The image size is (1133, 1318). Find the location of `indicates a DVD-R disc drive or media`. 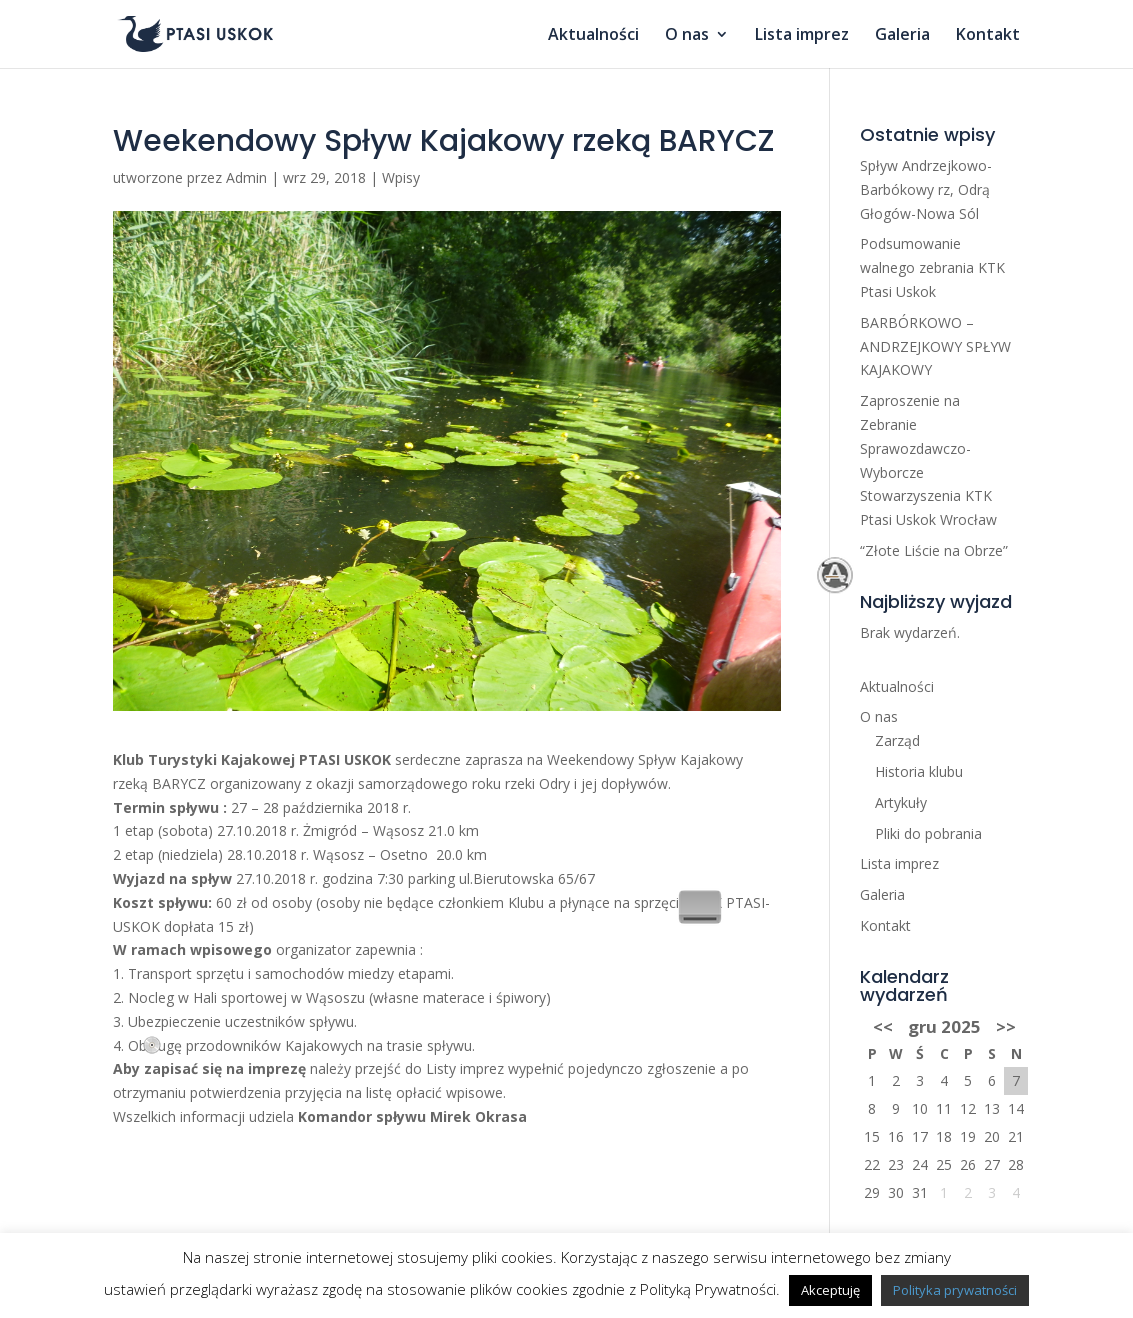

indicates a DVD-R disc drive or media is located at coordinates (152, 1045).